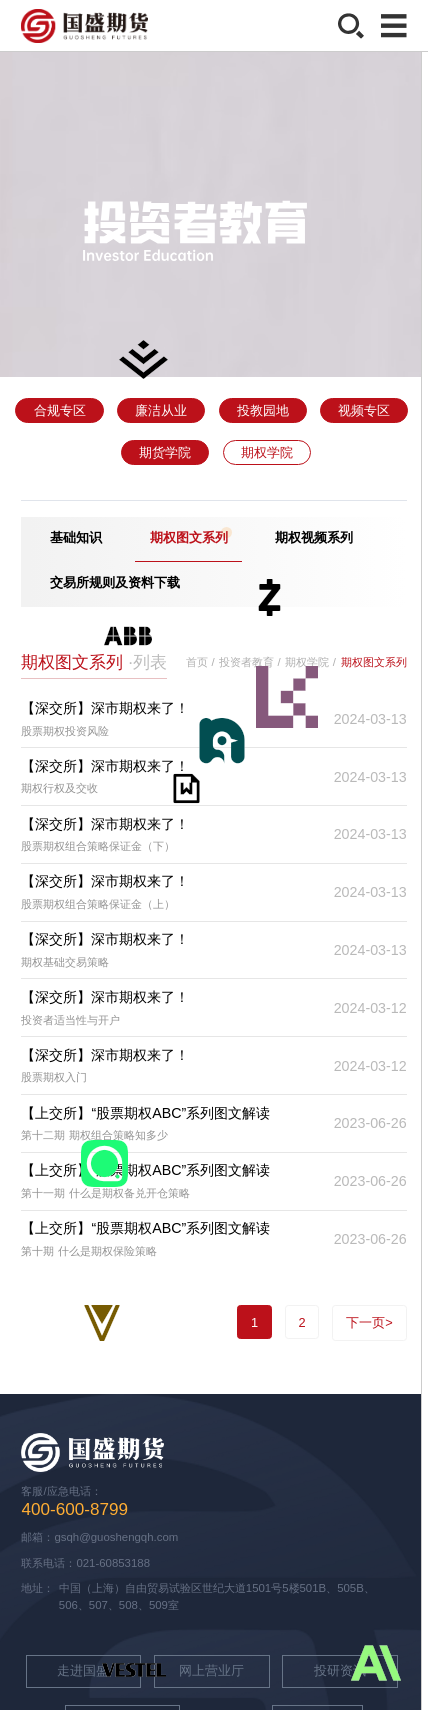  What do you see at coordinates (143, 359) in the screenshot?
I see `open the Juejin app` at bounding box center [143, 359].